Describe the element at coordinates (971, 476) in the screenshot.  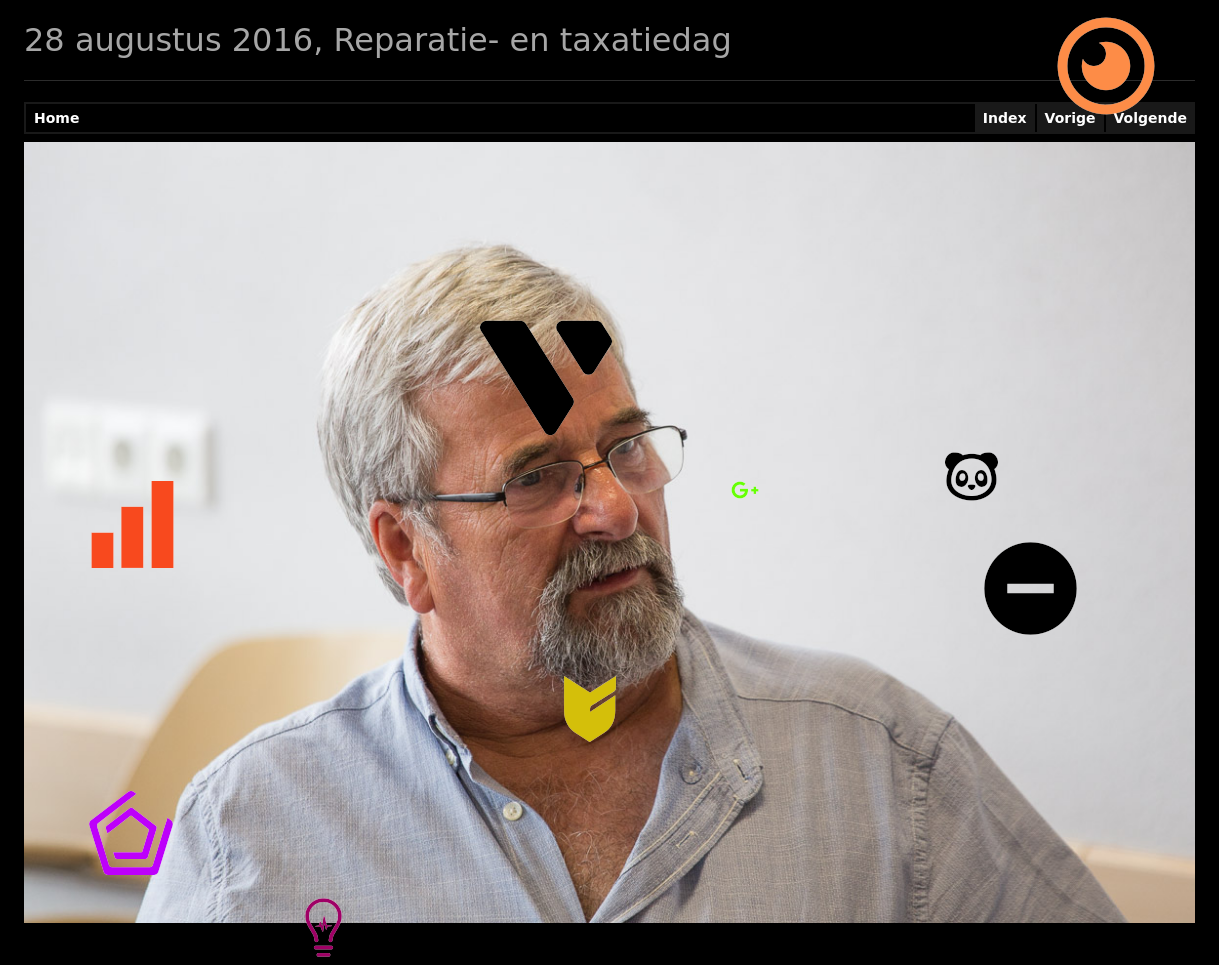
I see `open Monica AI assistant` at that location.